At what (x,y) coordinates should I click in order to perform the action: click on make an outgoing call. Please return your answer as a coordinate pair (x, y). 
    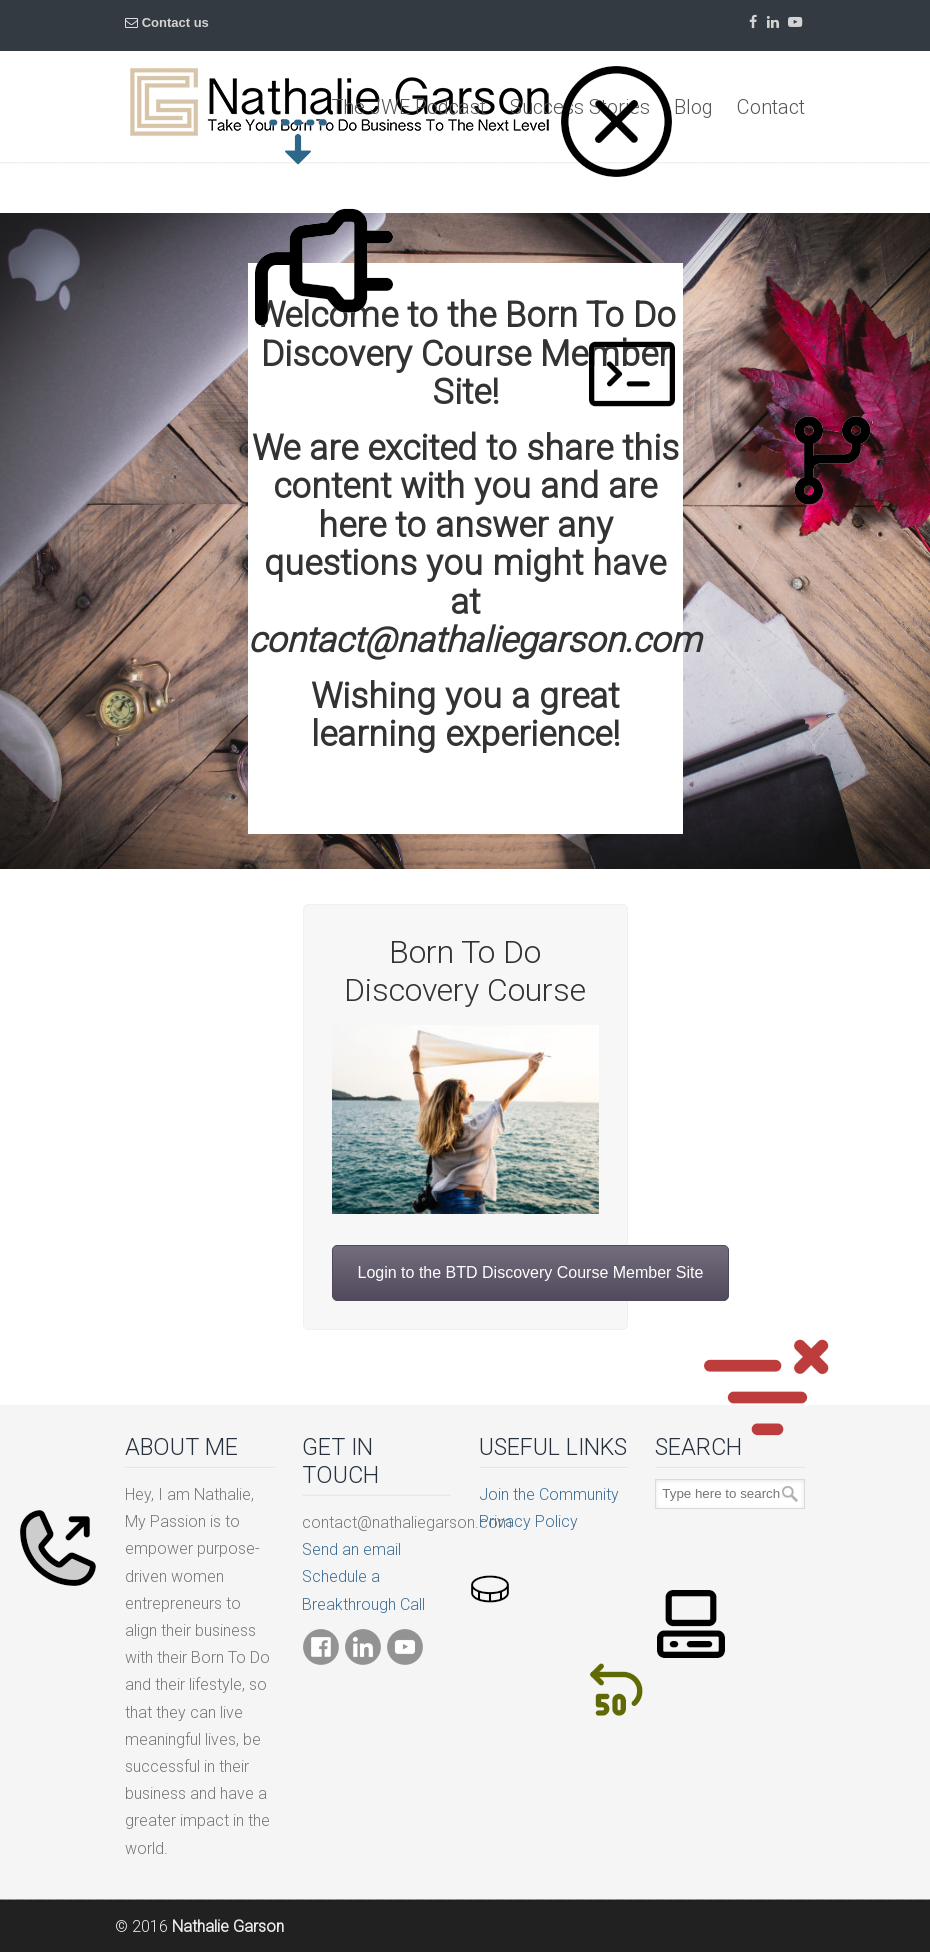
    Looking at the image, I should click on (59, 1546).